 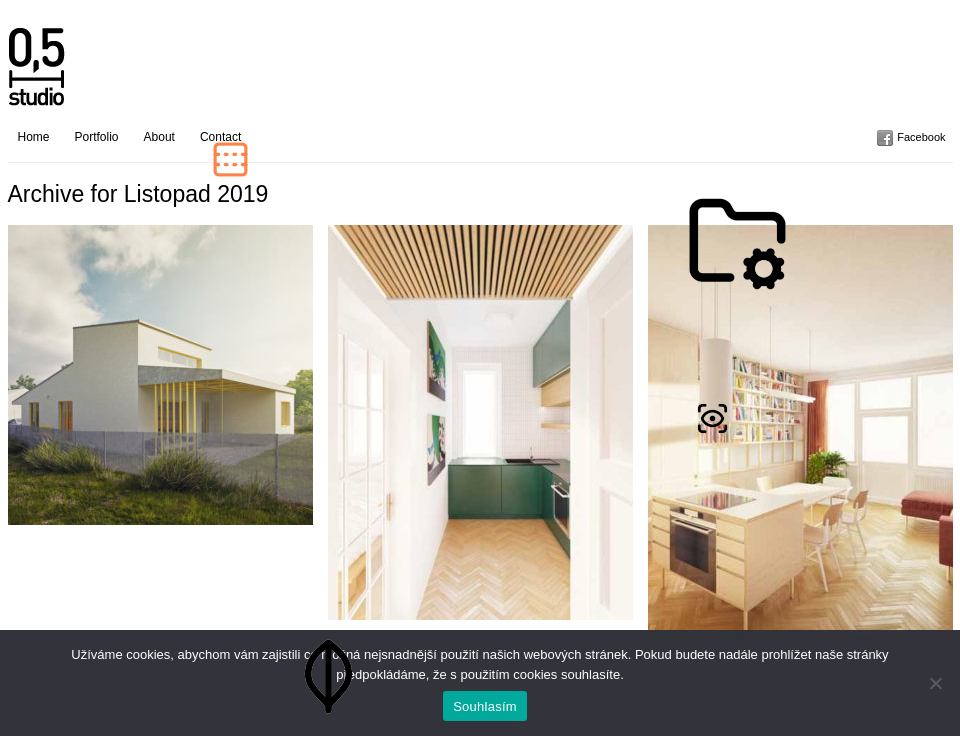 What do you see at coordinates (737, 242) in the screenshot?
I see `access folder settings` at bounding box center [737, 242].